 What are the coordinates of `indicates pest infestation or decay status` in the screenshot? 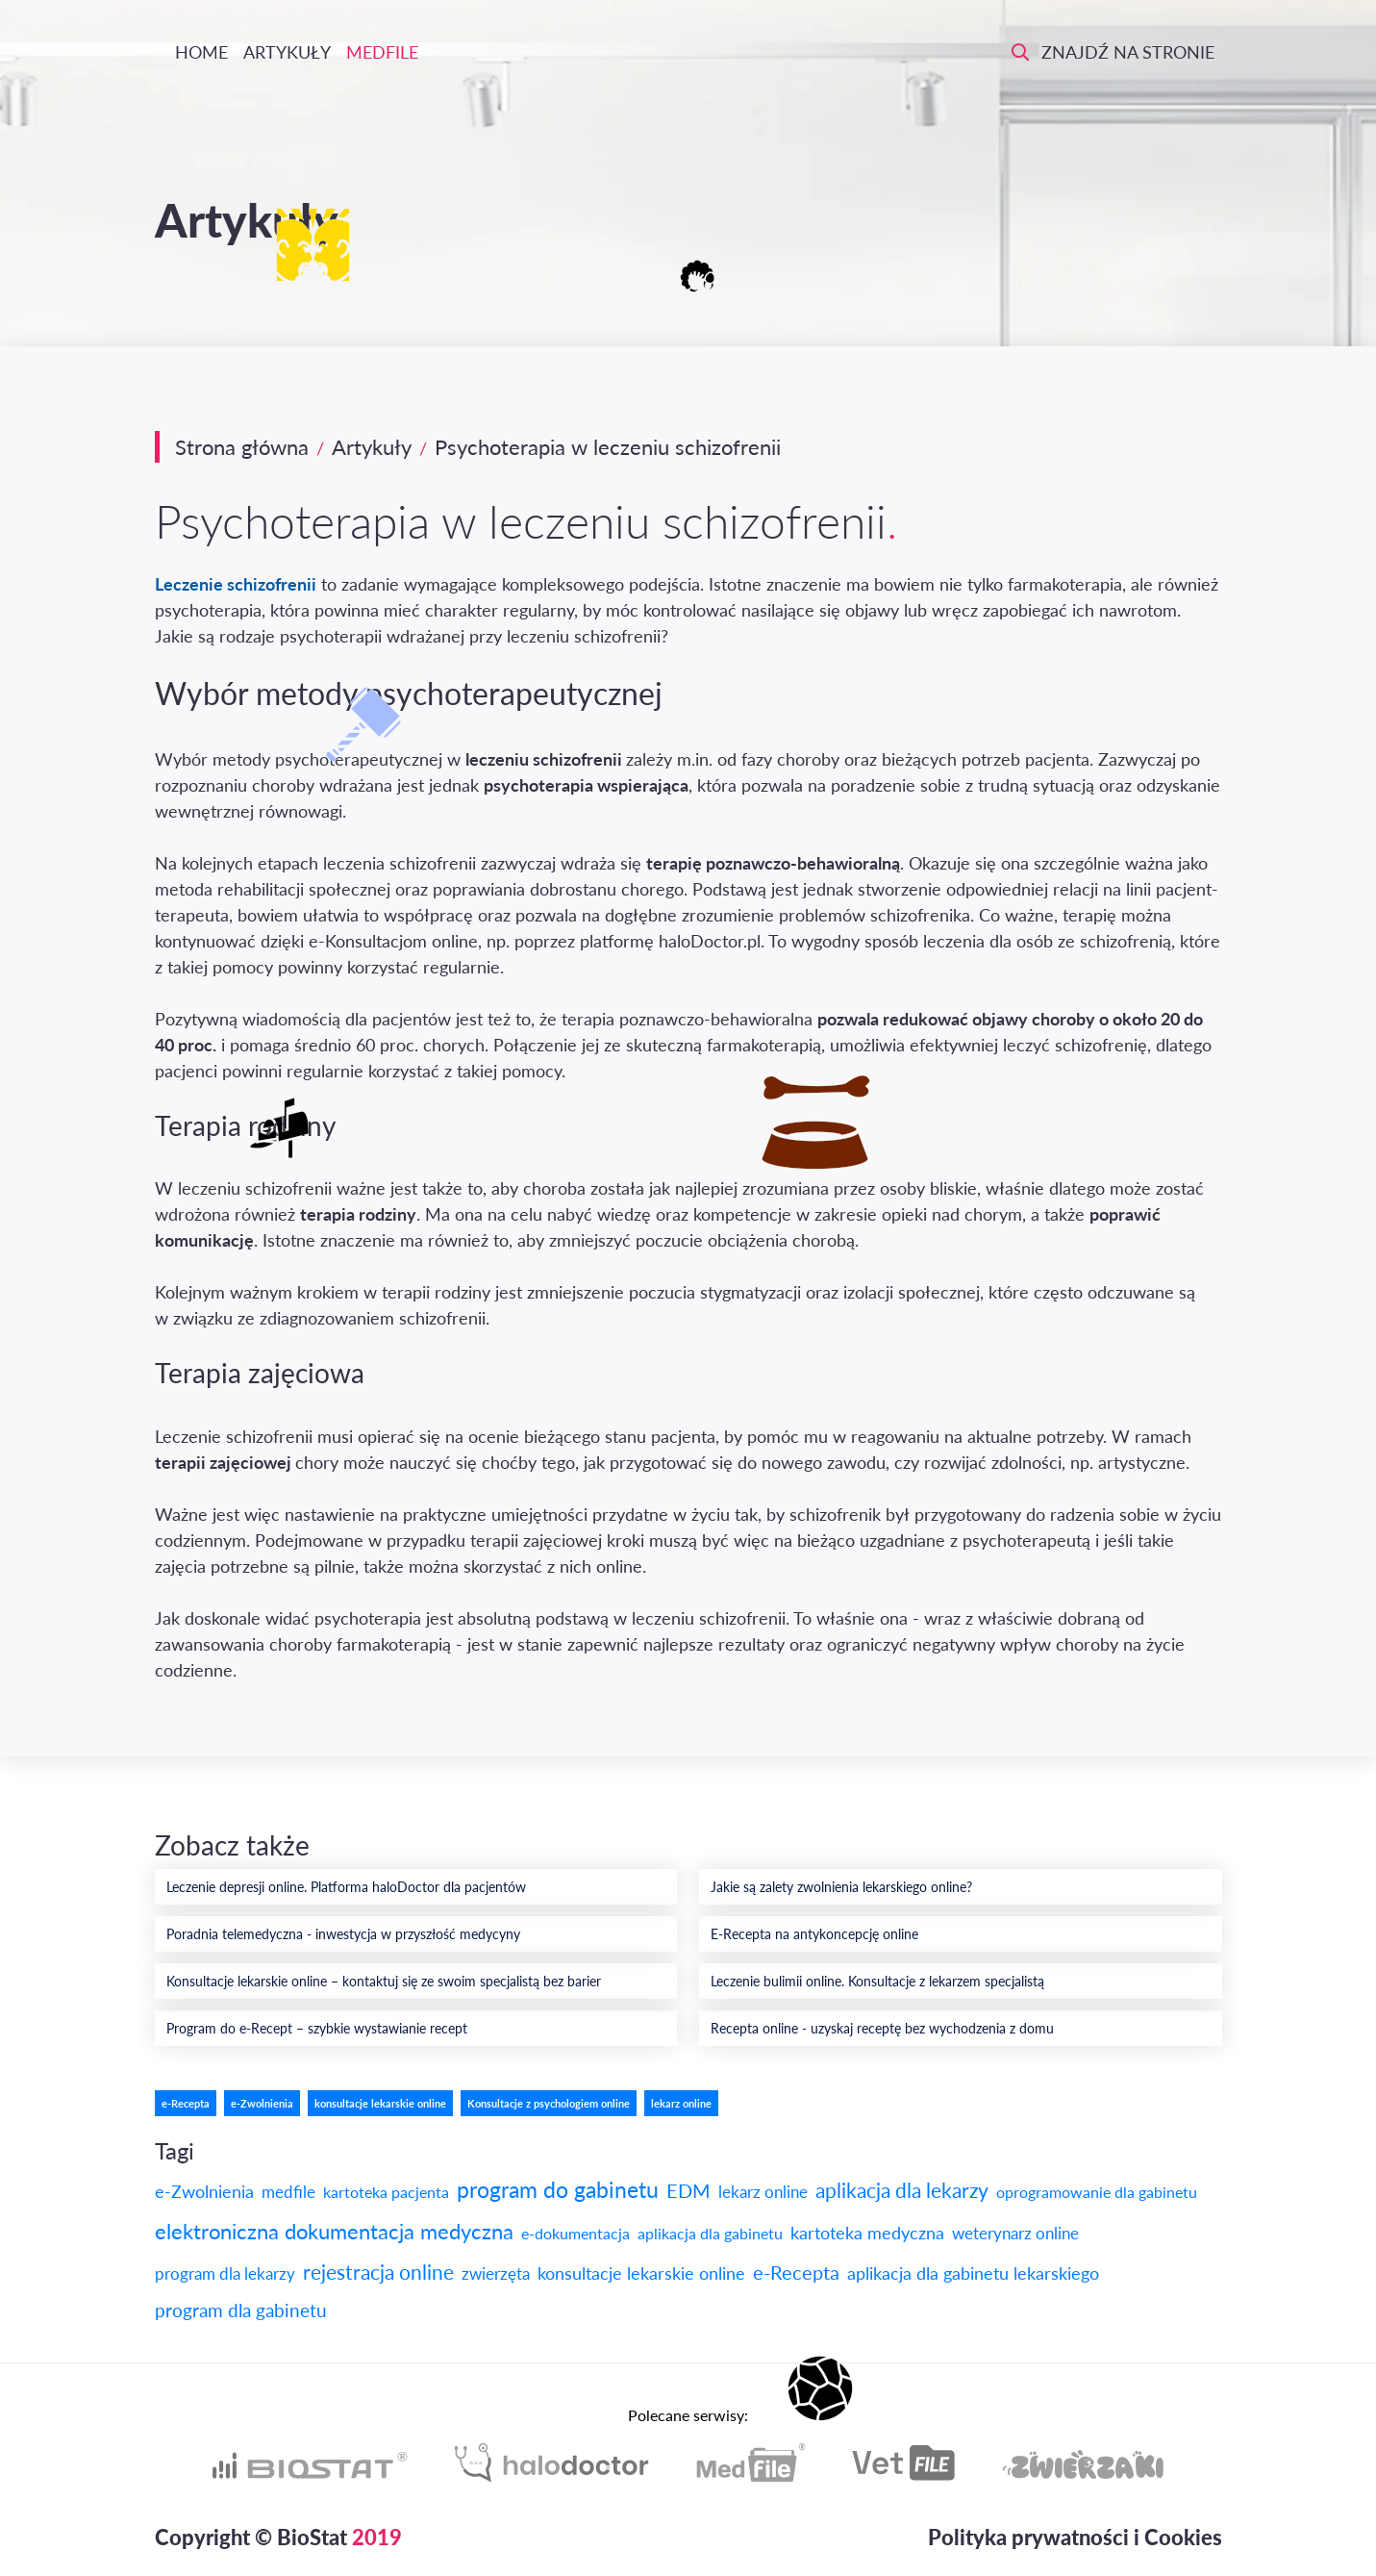 It's located at (697, 277).